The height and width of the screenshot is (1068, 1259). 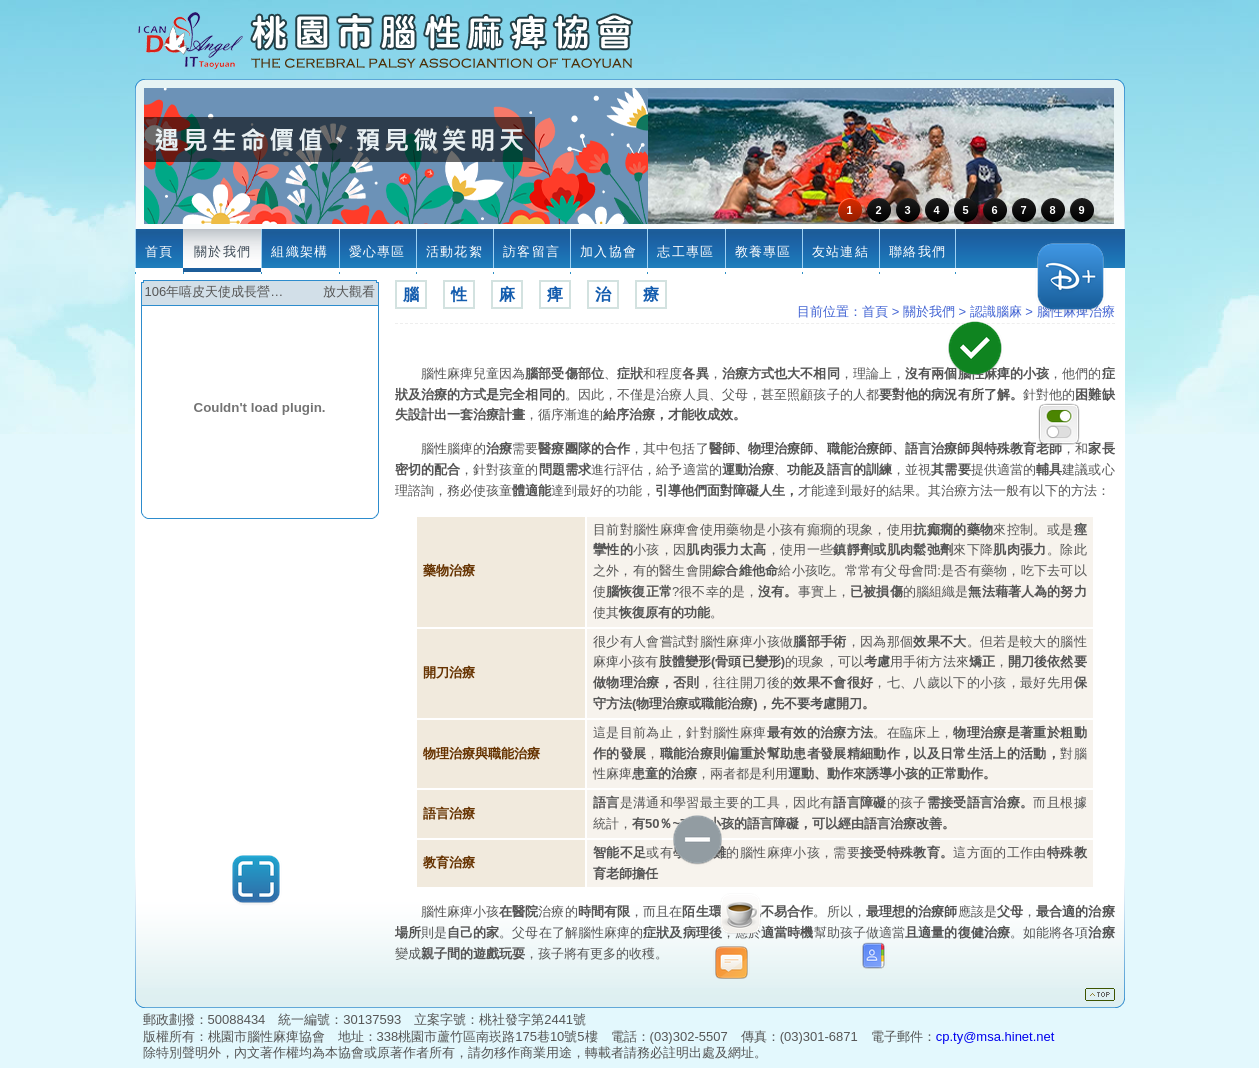 What do you see at coordinates (1070, 276) in the screenshot?
I see `open the Disney+ streaming app` at bounding box center [1070, 276].